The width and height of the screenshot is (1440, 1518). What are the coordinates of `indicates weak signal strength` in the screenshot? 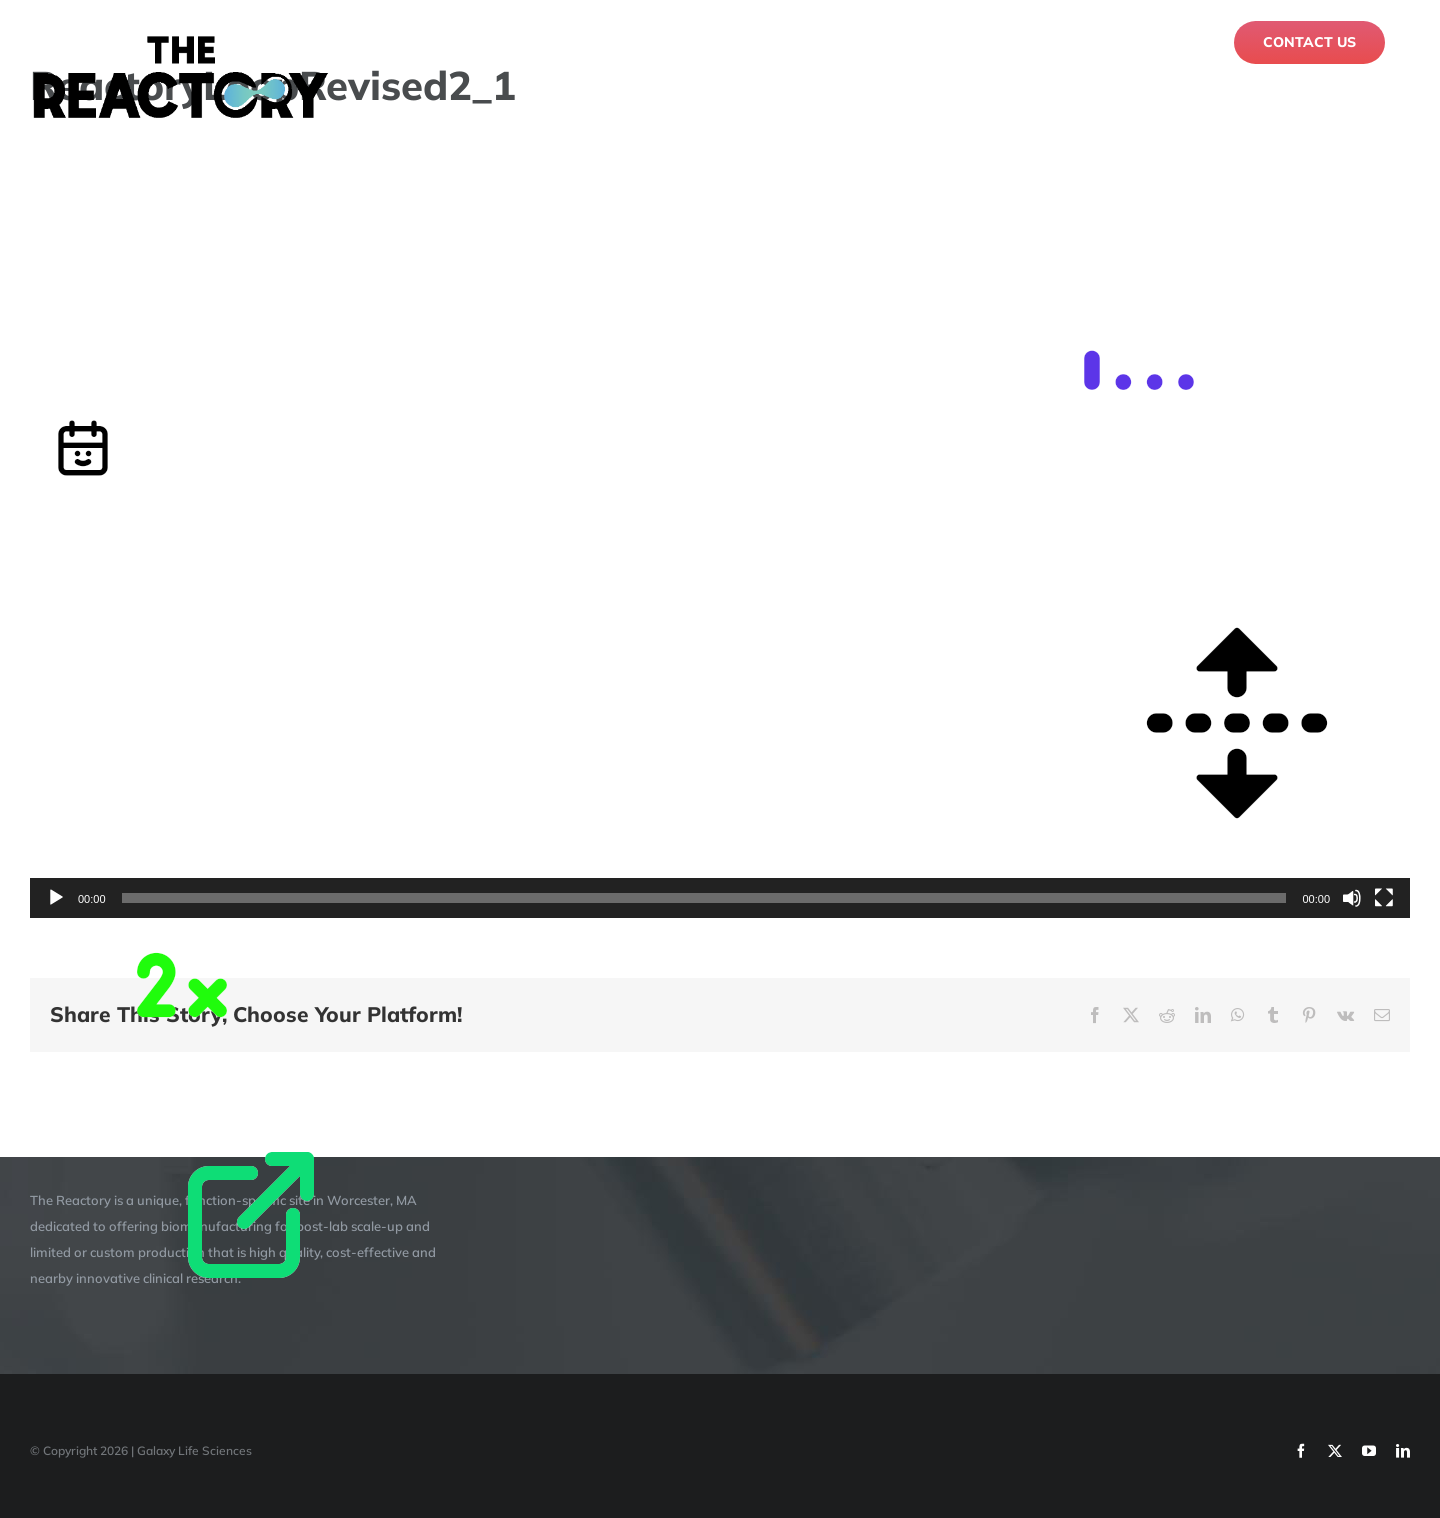 It's located at (1139, 335).